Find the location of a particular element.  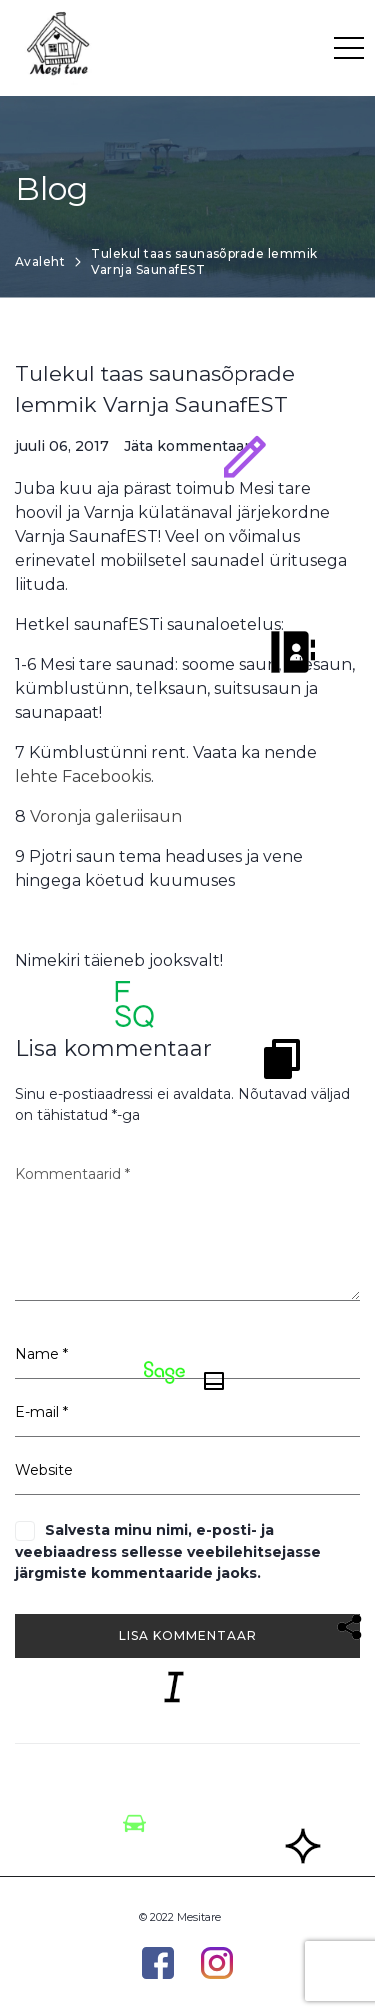

share content with others is located at coordinates (350, 1627).